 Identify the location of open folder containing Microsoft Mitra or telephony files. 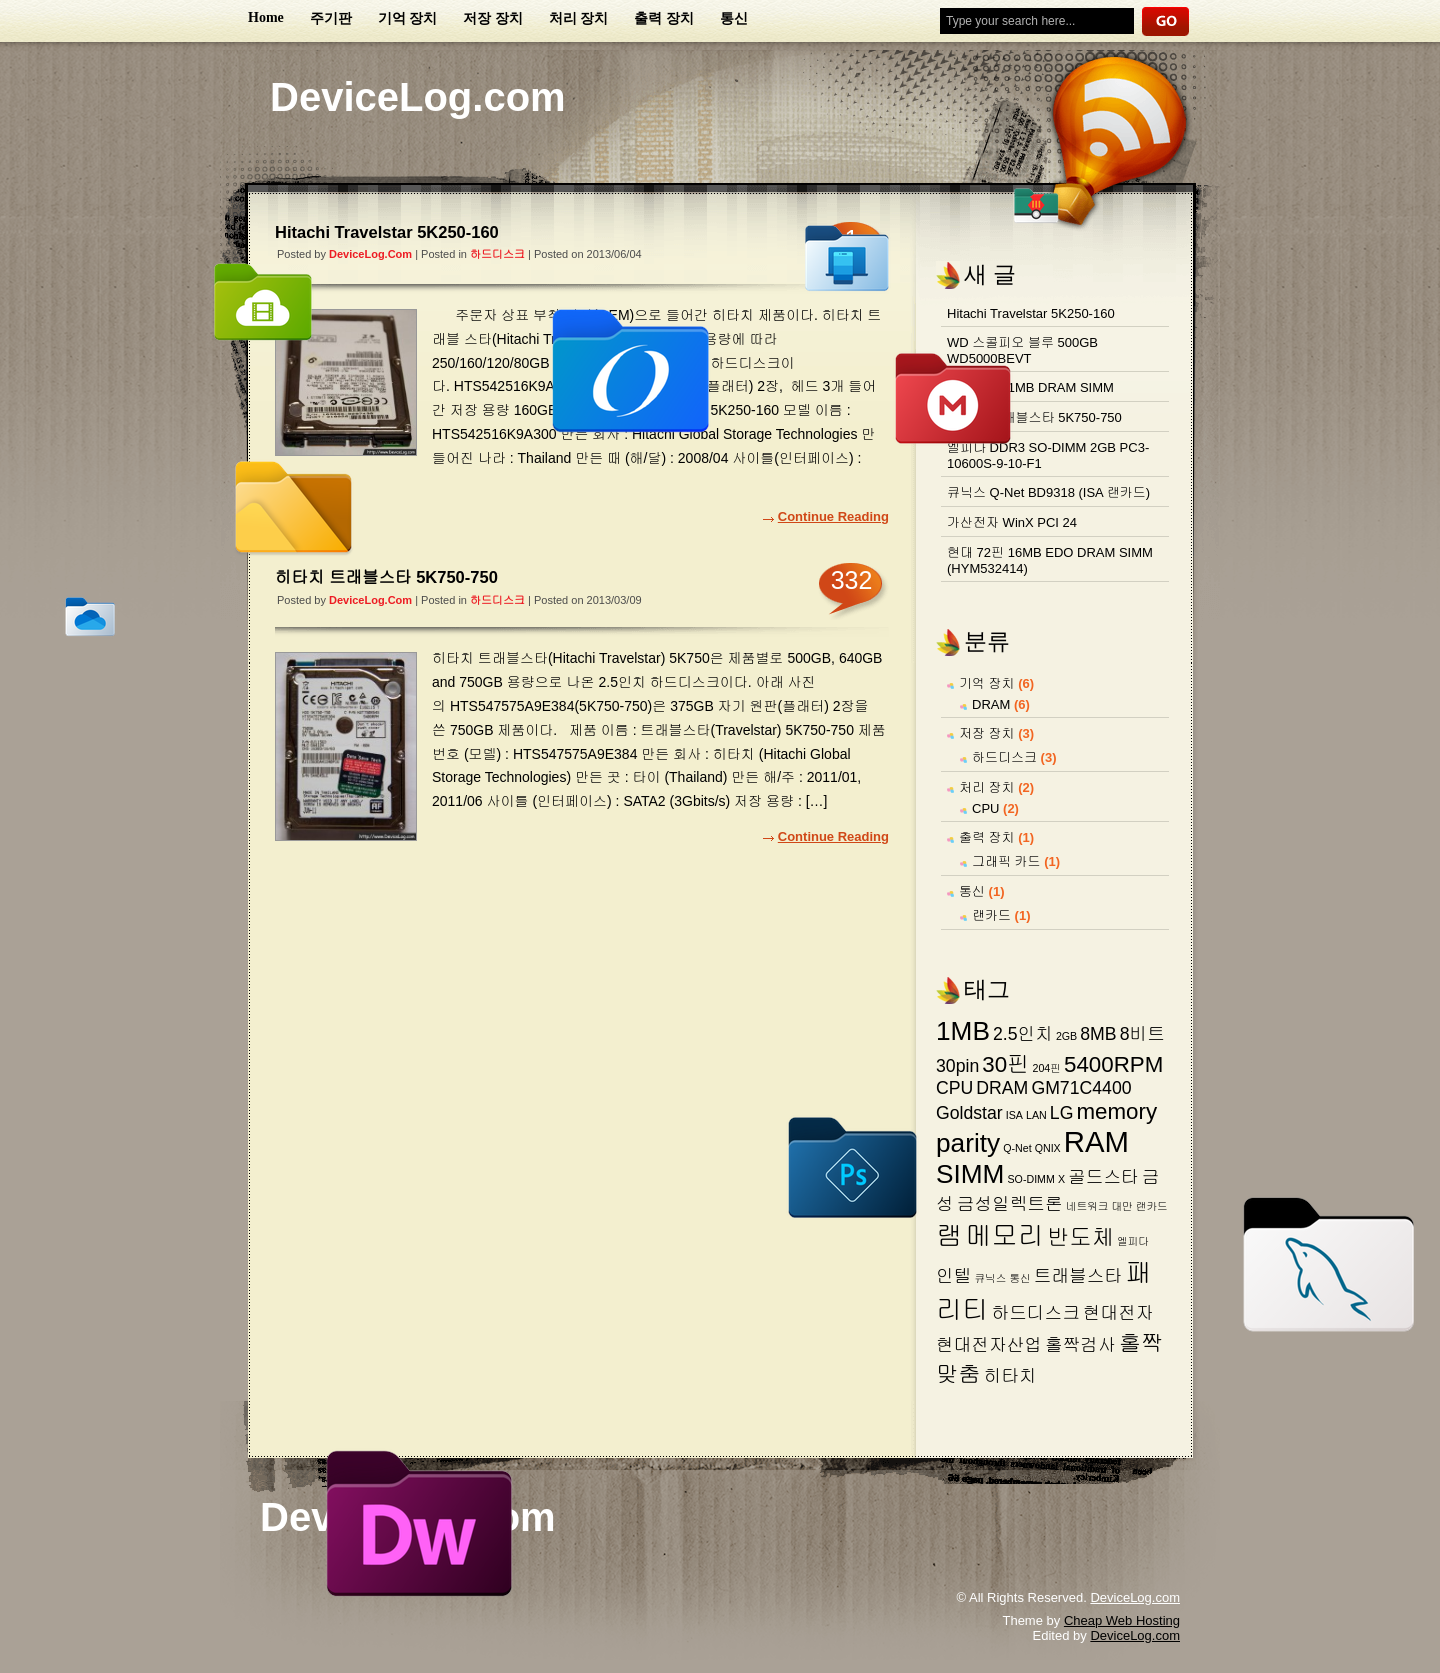
(846, 260).